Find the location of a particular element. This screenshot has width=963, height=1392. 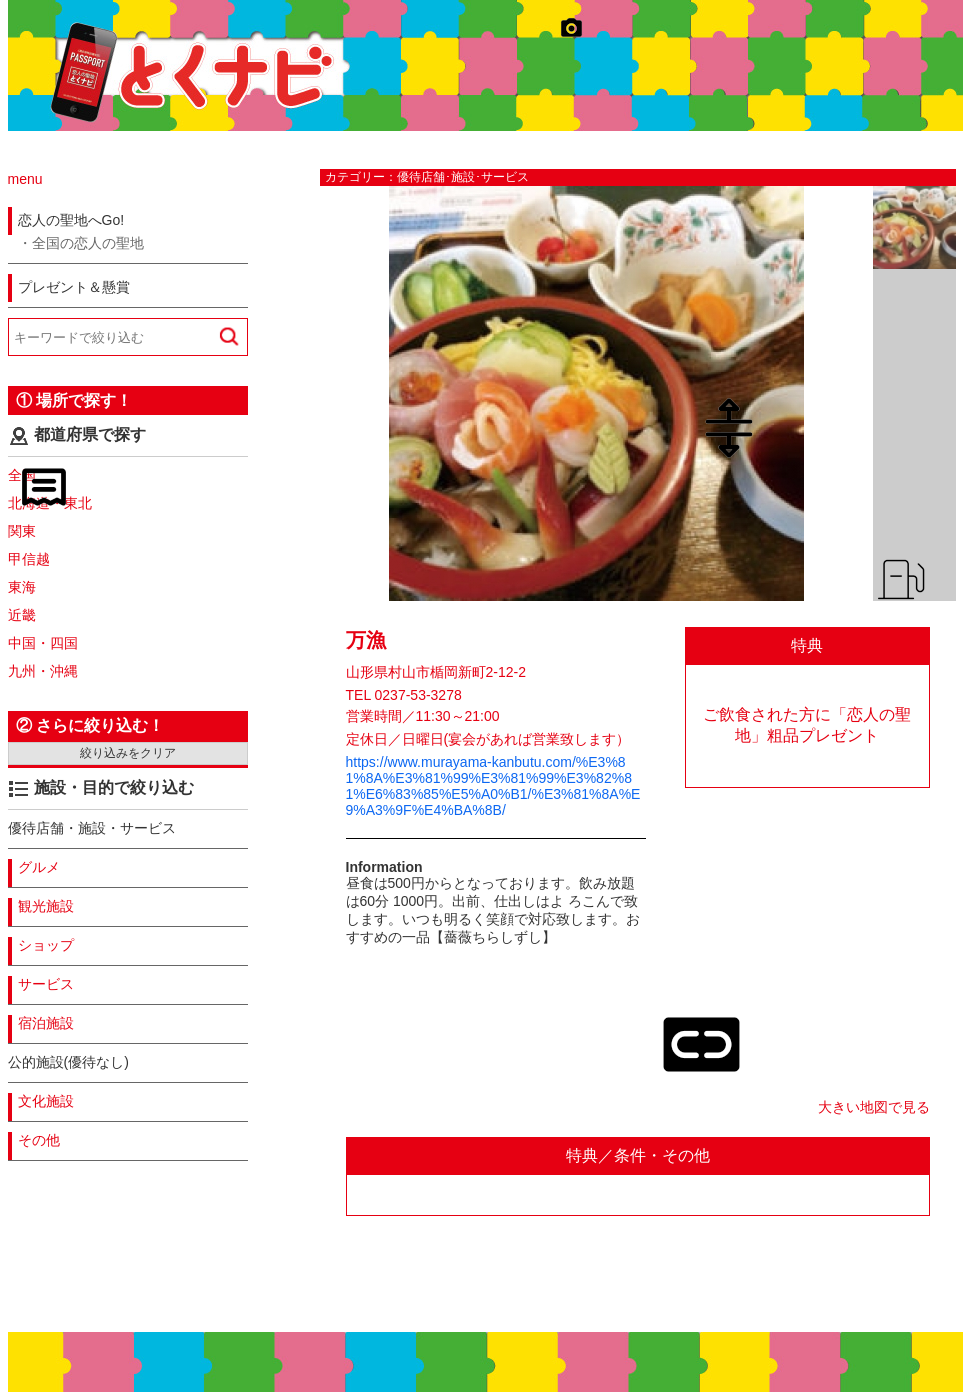

take a photo is located at coordinates (571, 28).